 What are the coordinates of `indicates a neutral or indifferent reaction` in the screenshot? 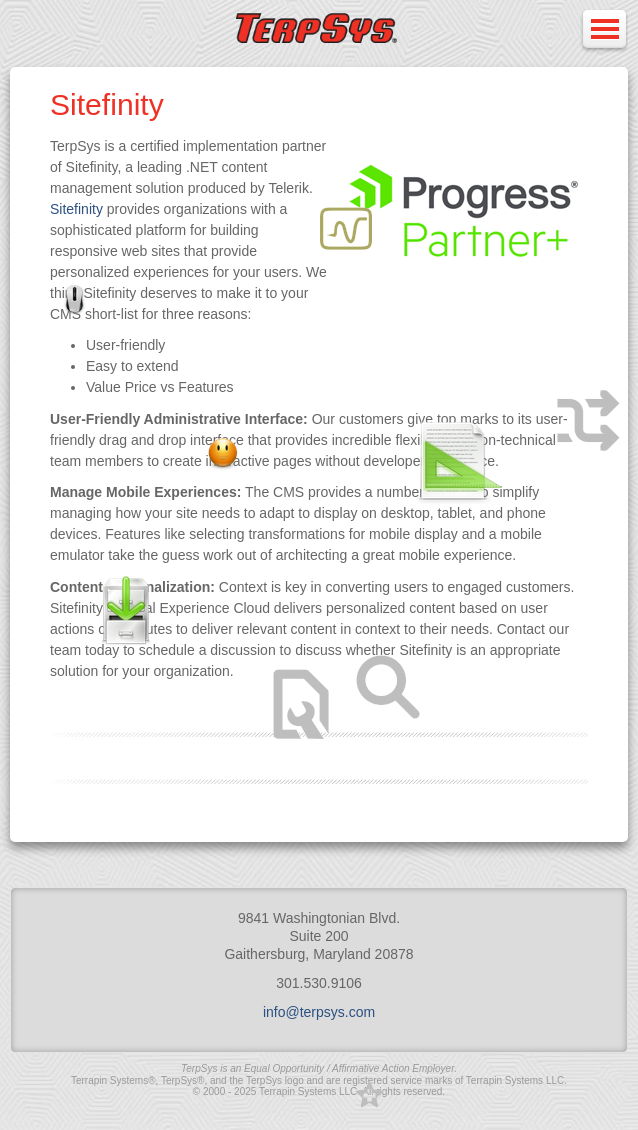 It's located at (223, 454).